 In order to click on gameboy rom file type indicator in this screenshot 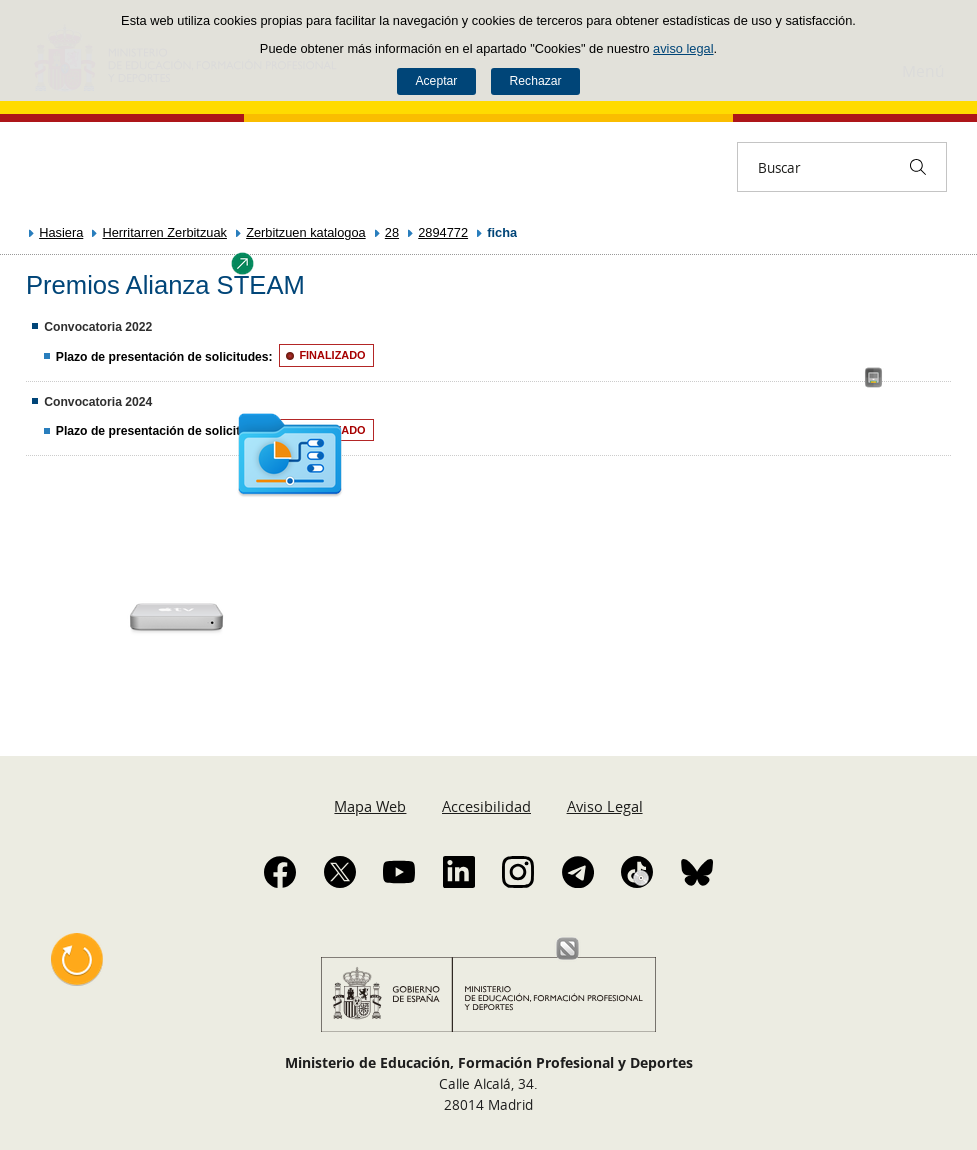, I will do `click(873, 377)`.